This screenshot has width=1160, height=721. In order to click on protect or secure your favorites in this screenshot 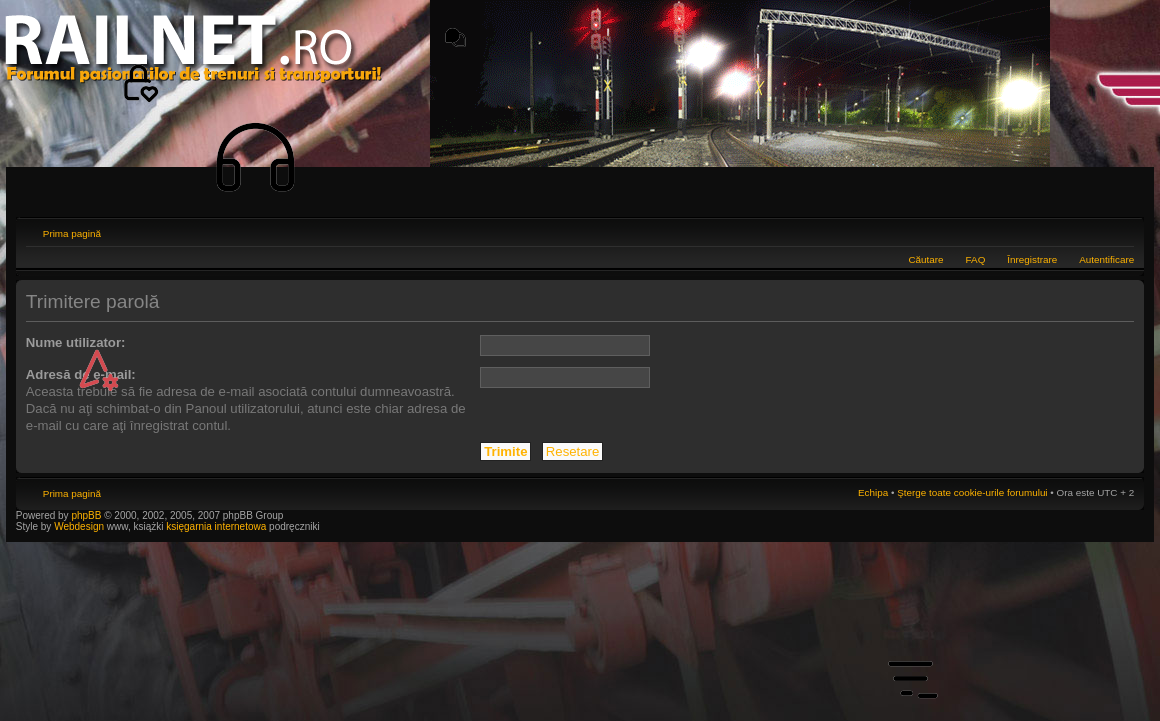, I will do `click(138, 82)`.